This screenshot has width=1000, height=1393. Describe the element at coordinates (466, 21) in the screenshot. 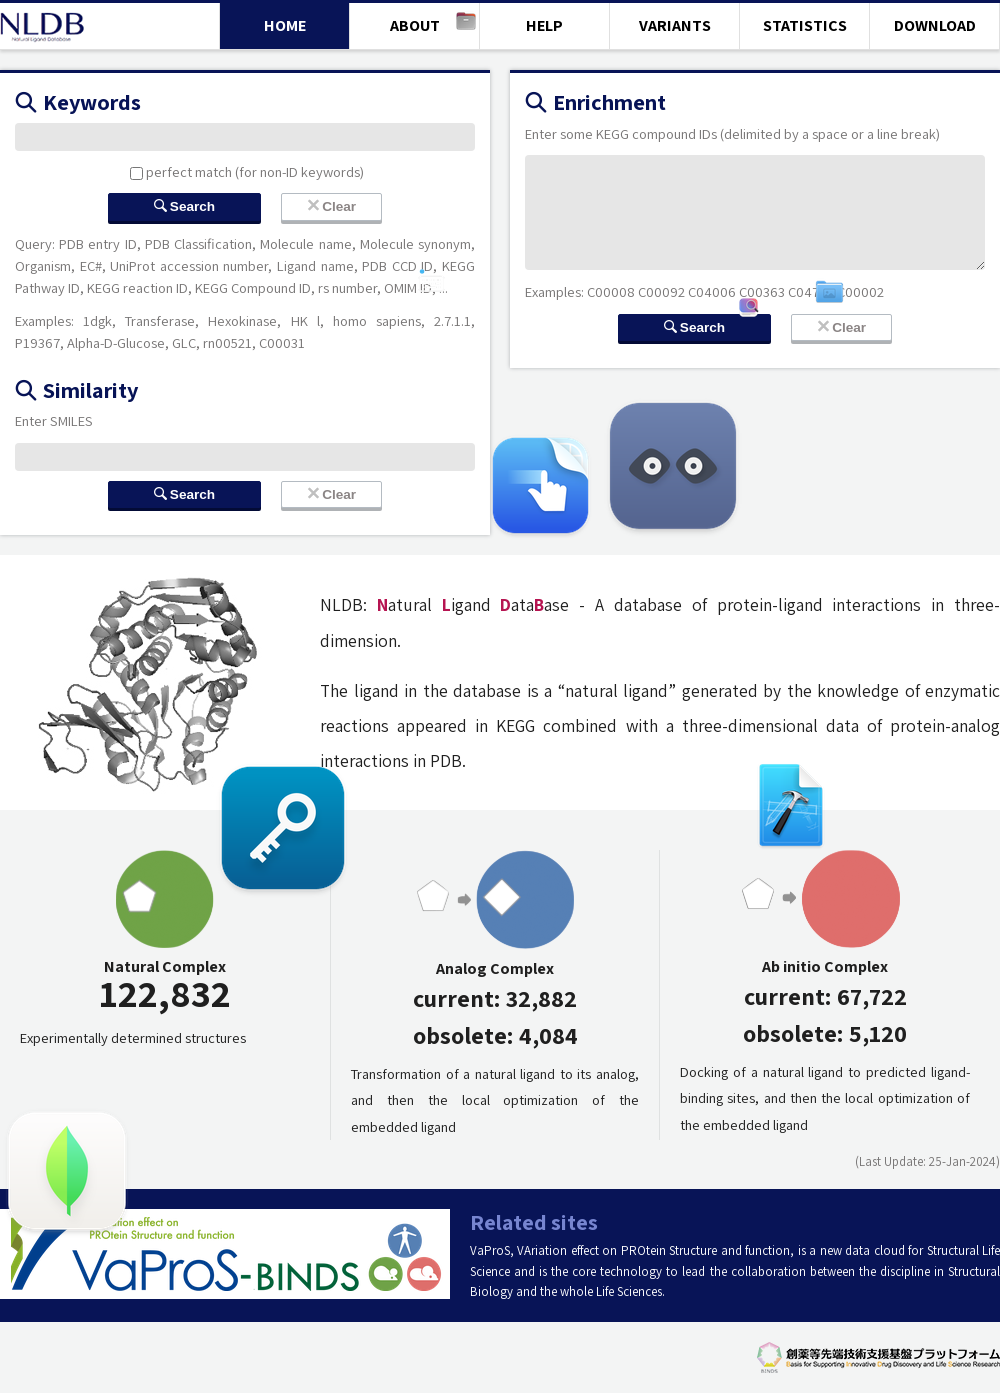

I see `open the files application` at that location.